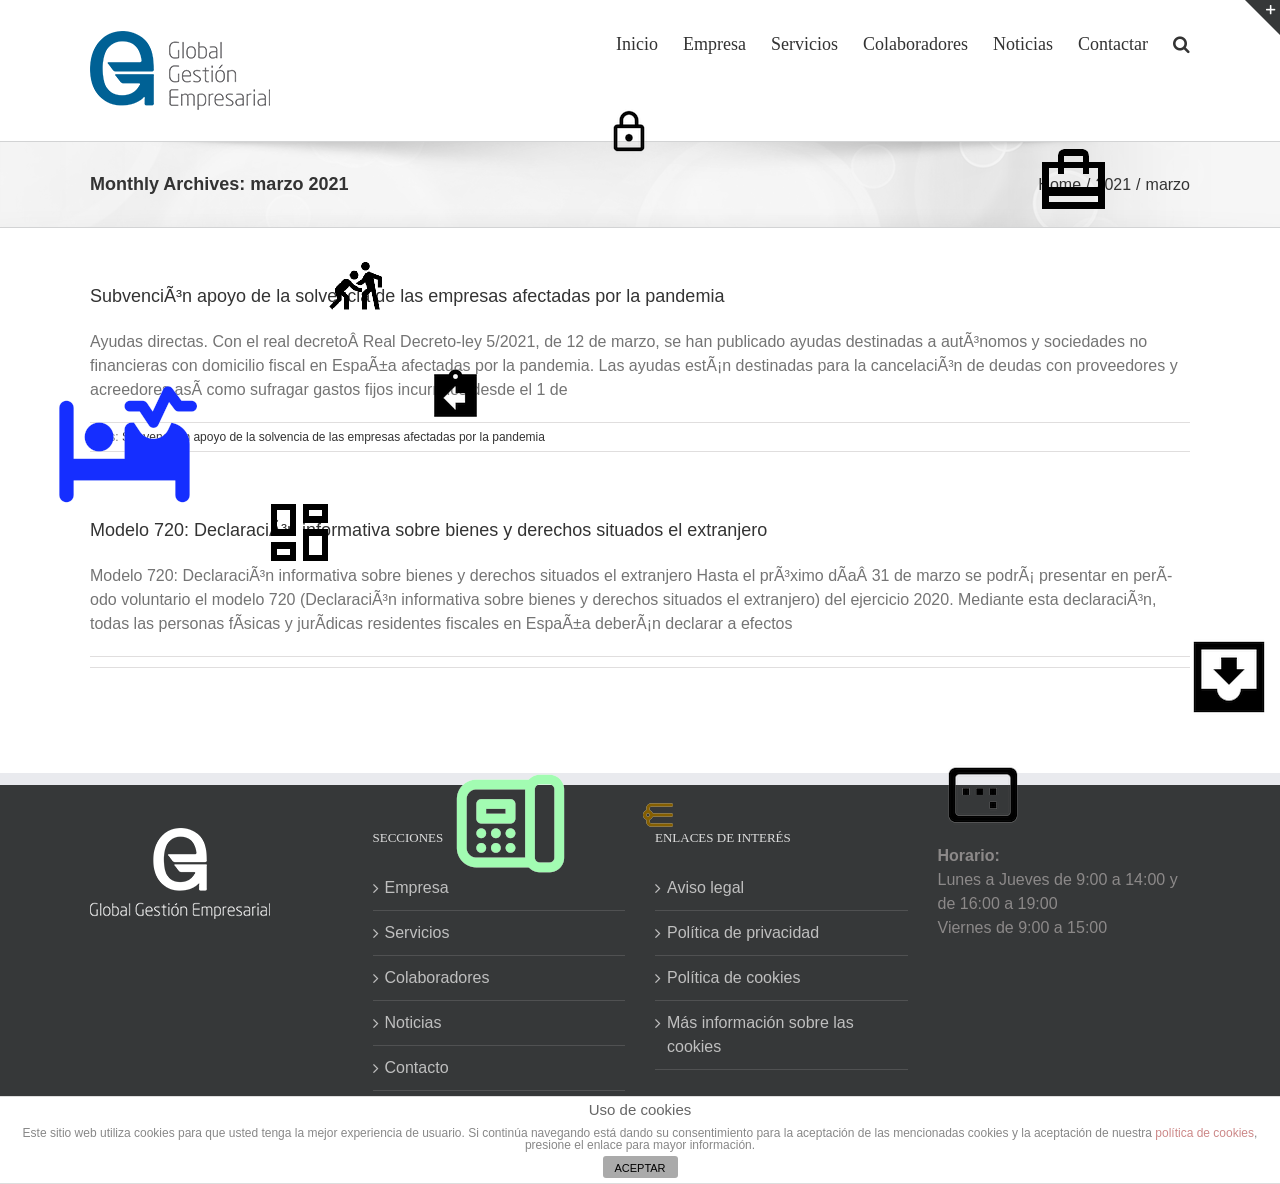 The image size is (1280, 1184). I want to click on call using landline phone, so click(510, 823).